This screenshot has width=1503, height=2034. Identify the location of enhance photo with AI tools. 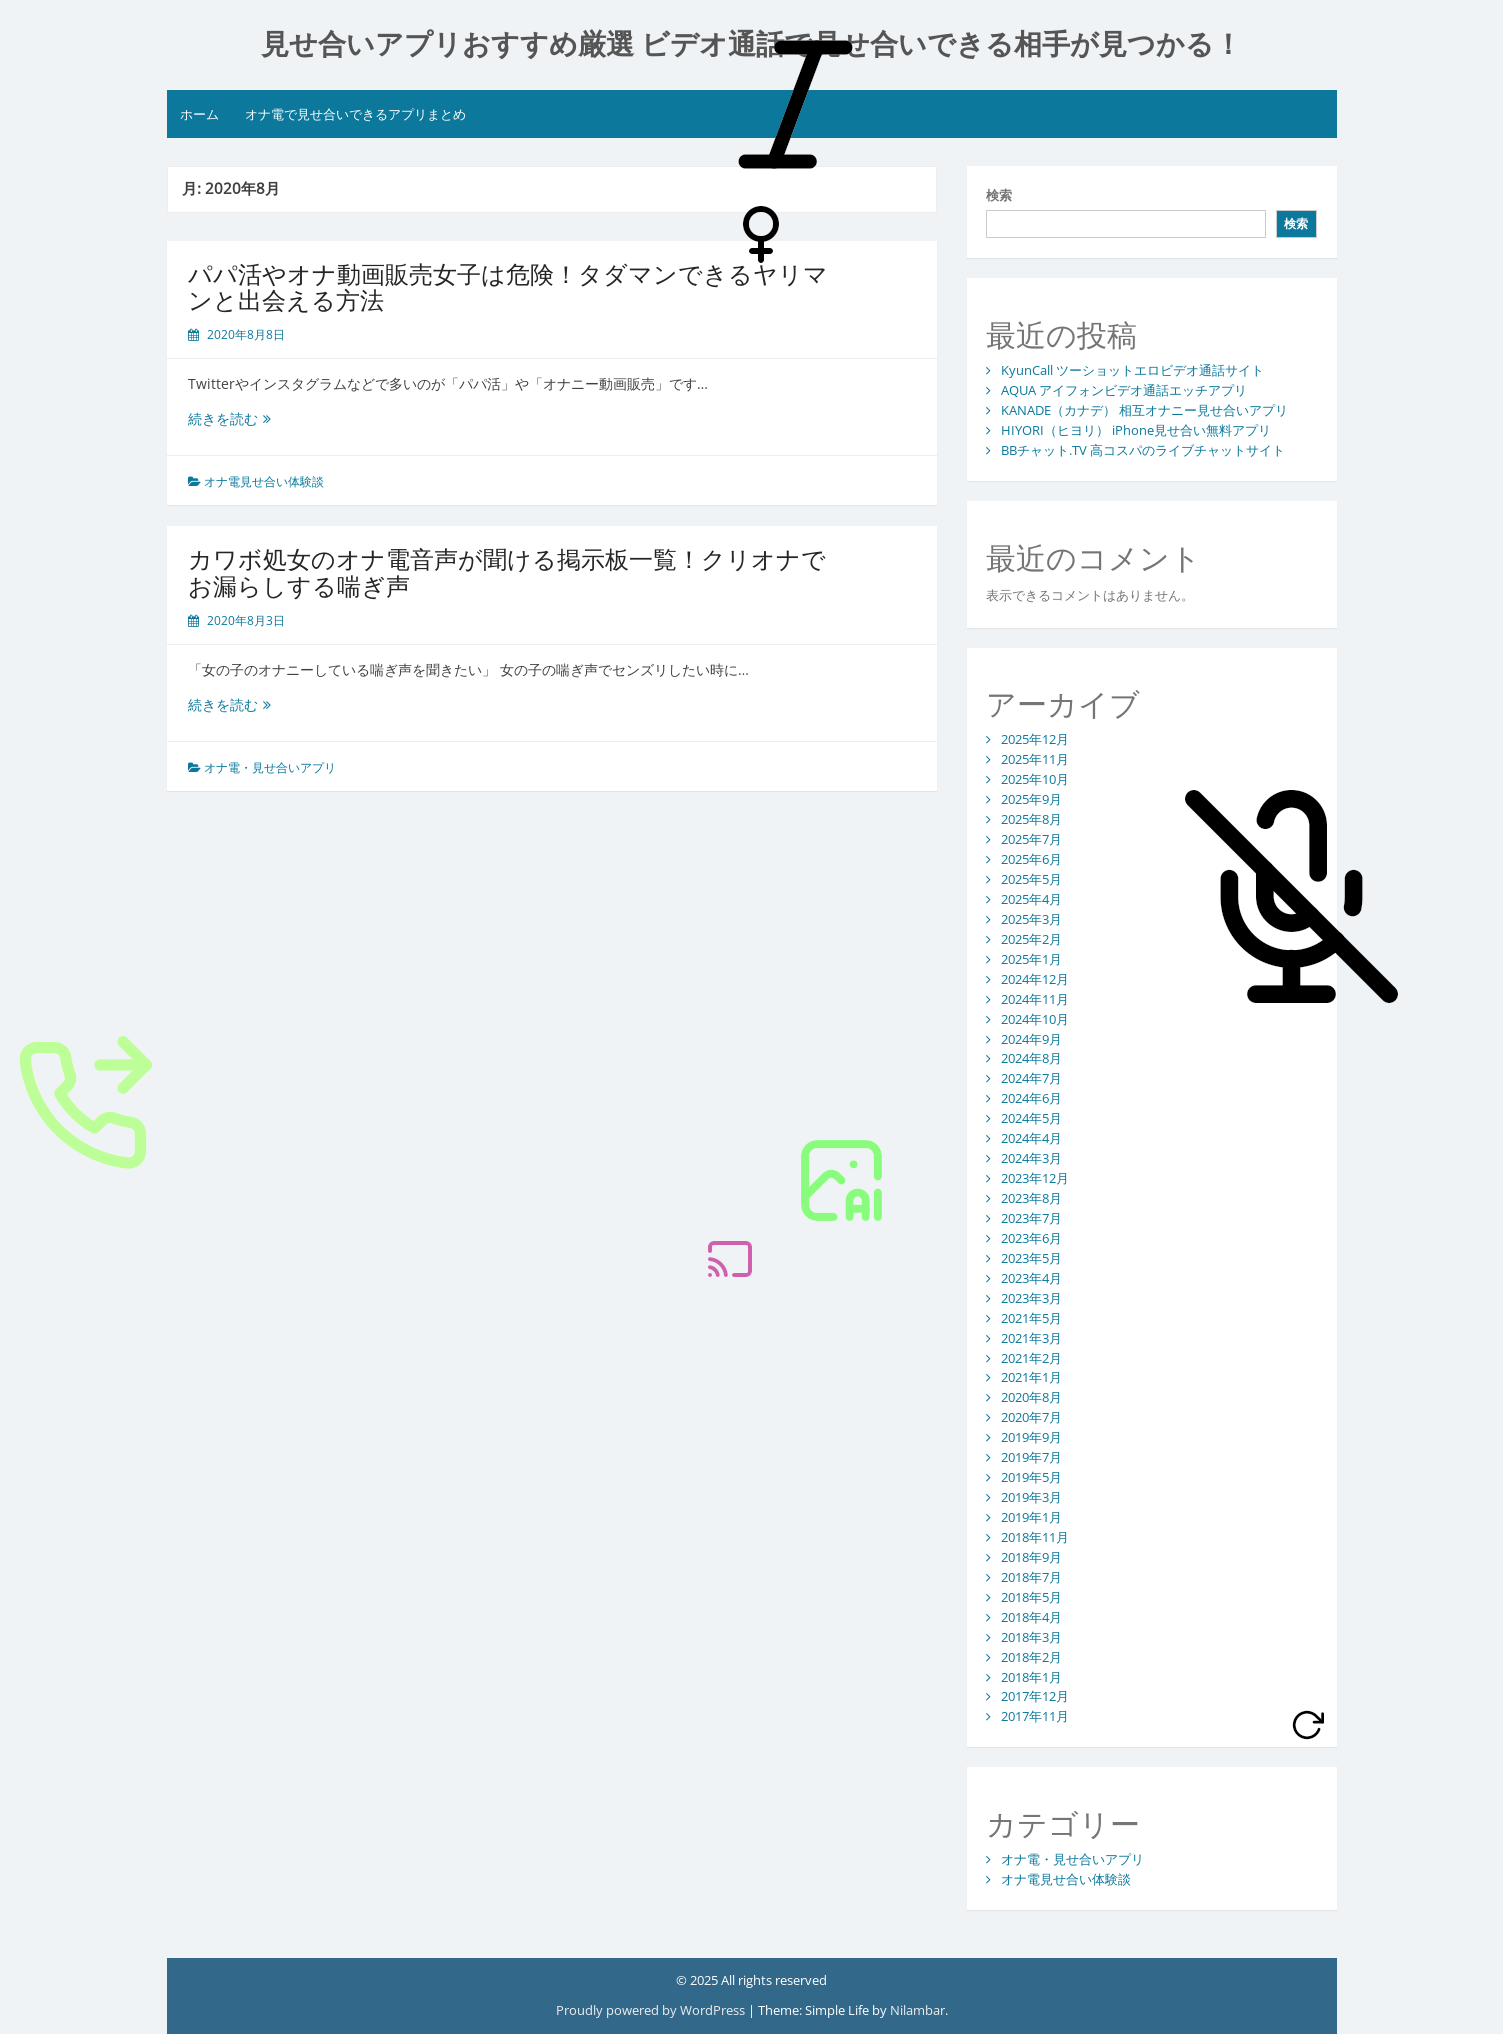
(841, 1180).